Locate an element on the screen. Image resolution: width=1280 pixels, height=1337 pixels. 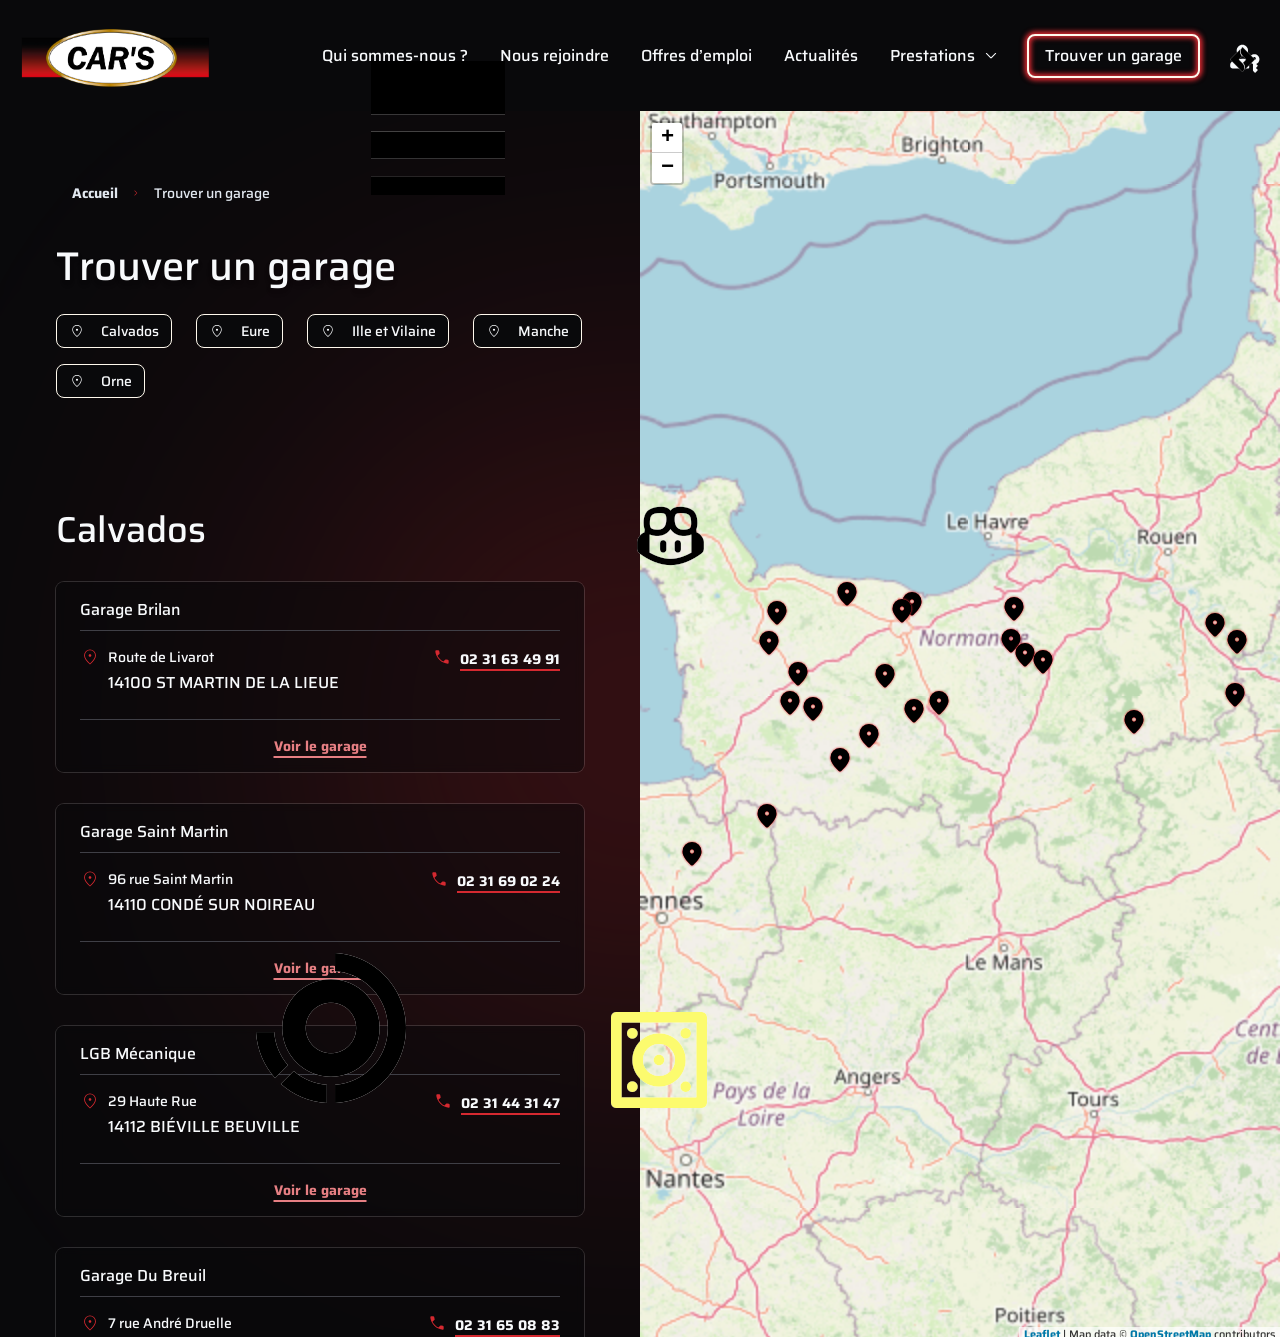
audio speaker or sound output device is located at coordinates (659, 1060).